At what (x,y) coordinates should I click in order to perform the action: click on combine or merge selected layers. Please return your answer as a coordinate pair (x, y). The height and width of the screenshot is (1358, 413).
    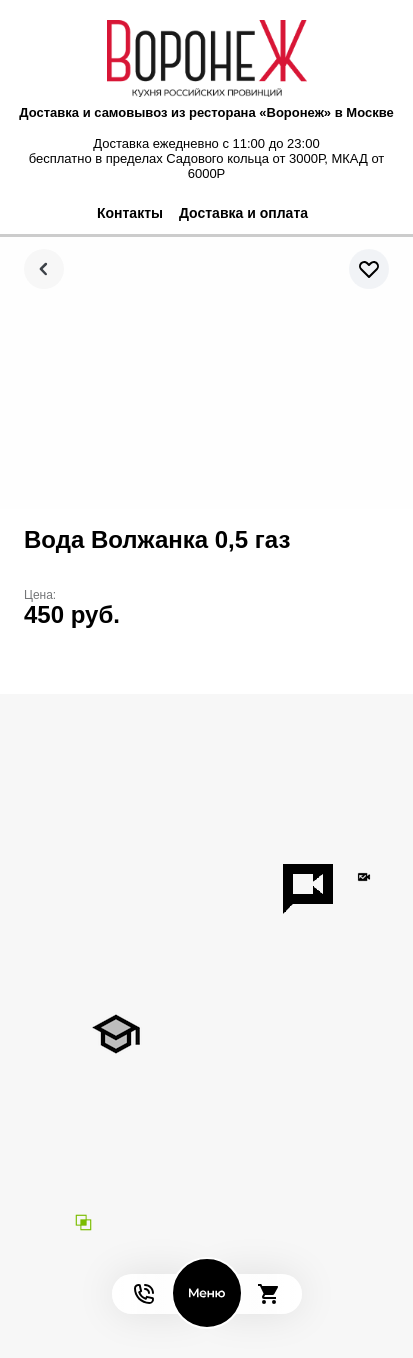
    Looking at the image, I should click on (83, 1222).